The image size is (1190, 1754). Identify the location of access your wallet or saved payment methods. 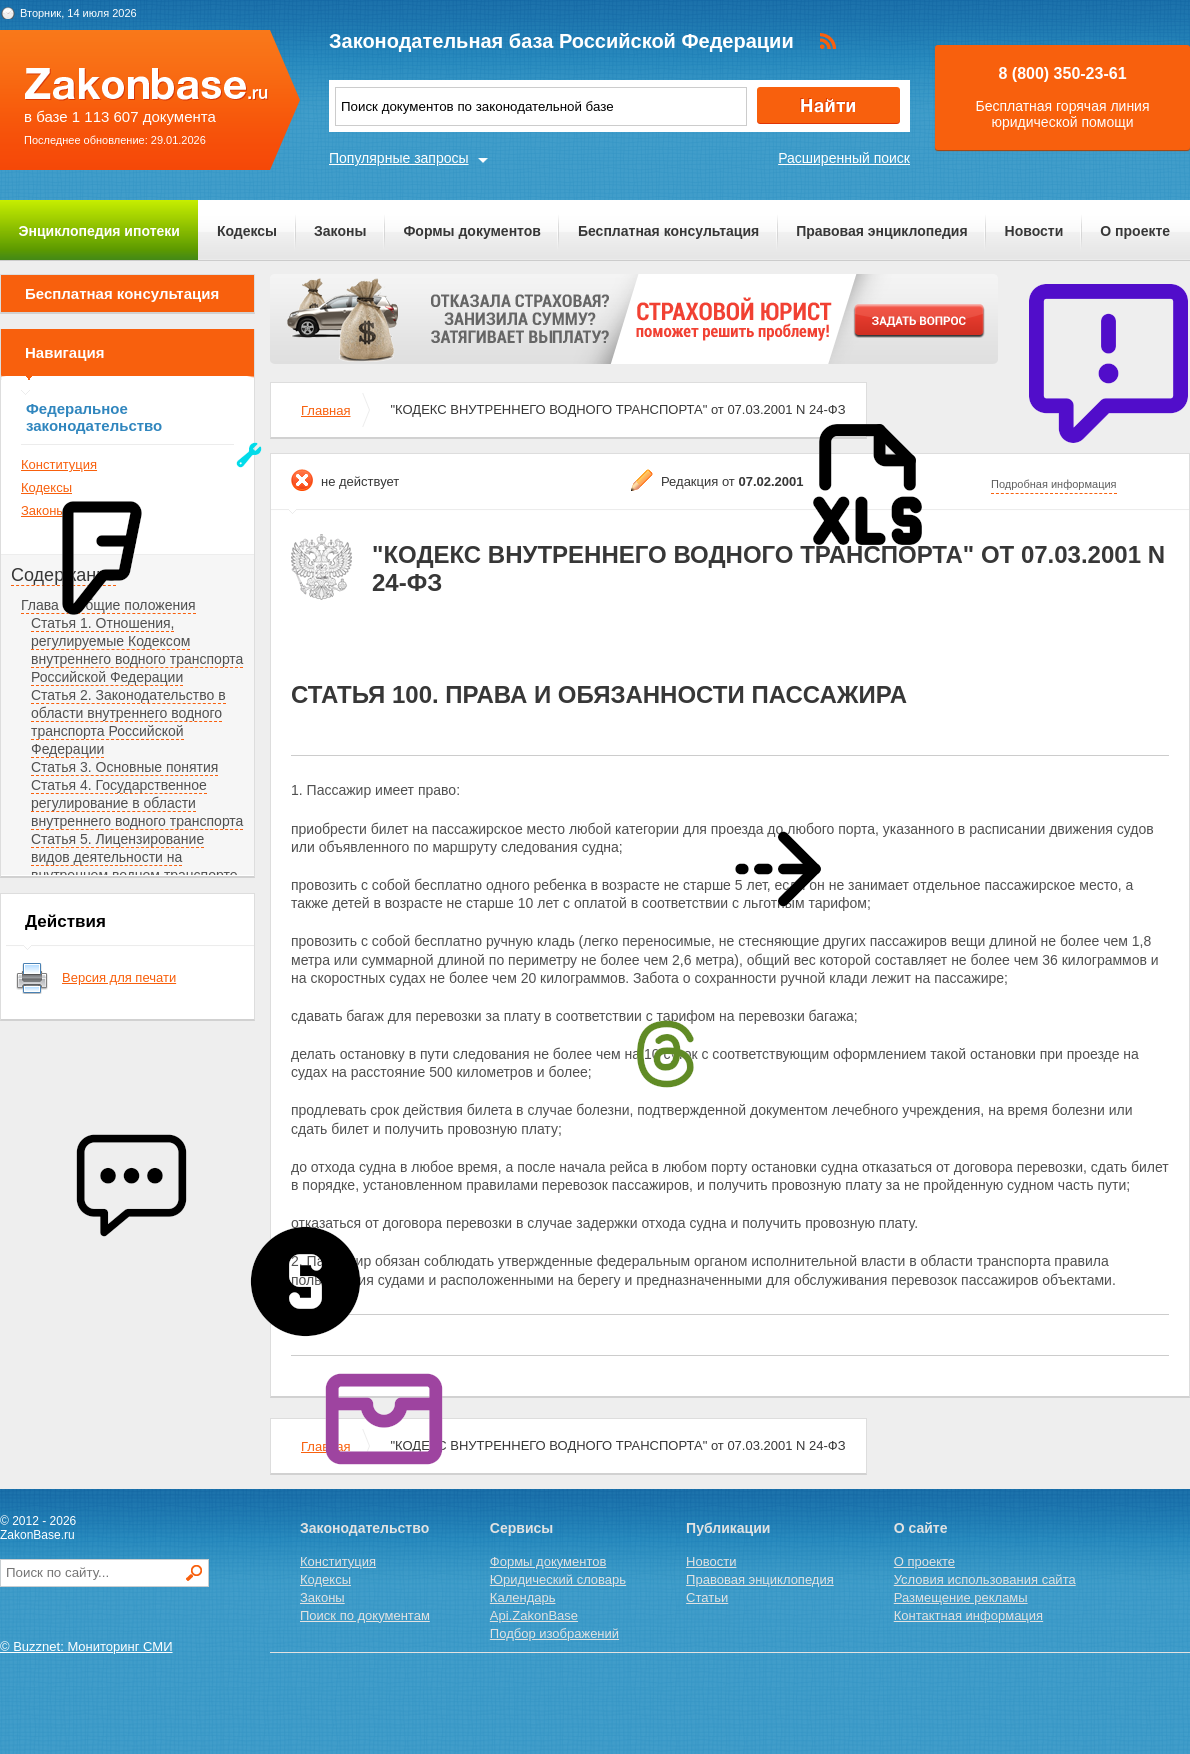
(384, 1419).